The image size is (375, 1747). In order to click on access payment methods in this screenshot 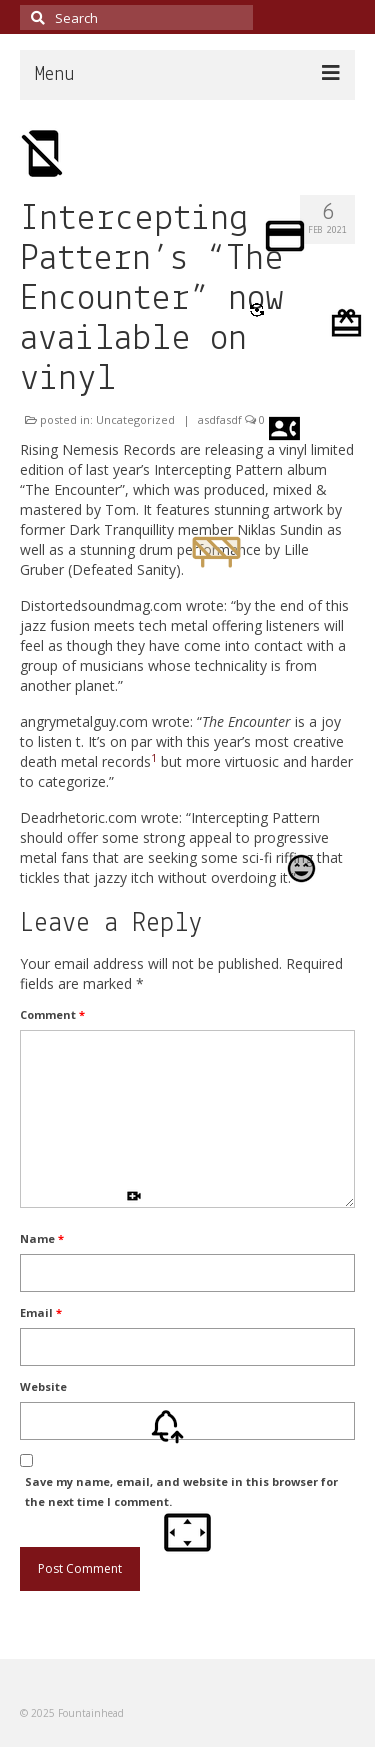, I will do `click(285, 236)`.